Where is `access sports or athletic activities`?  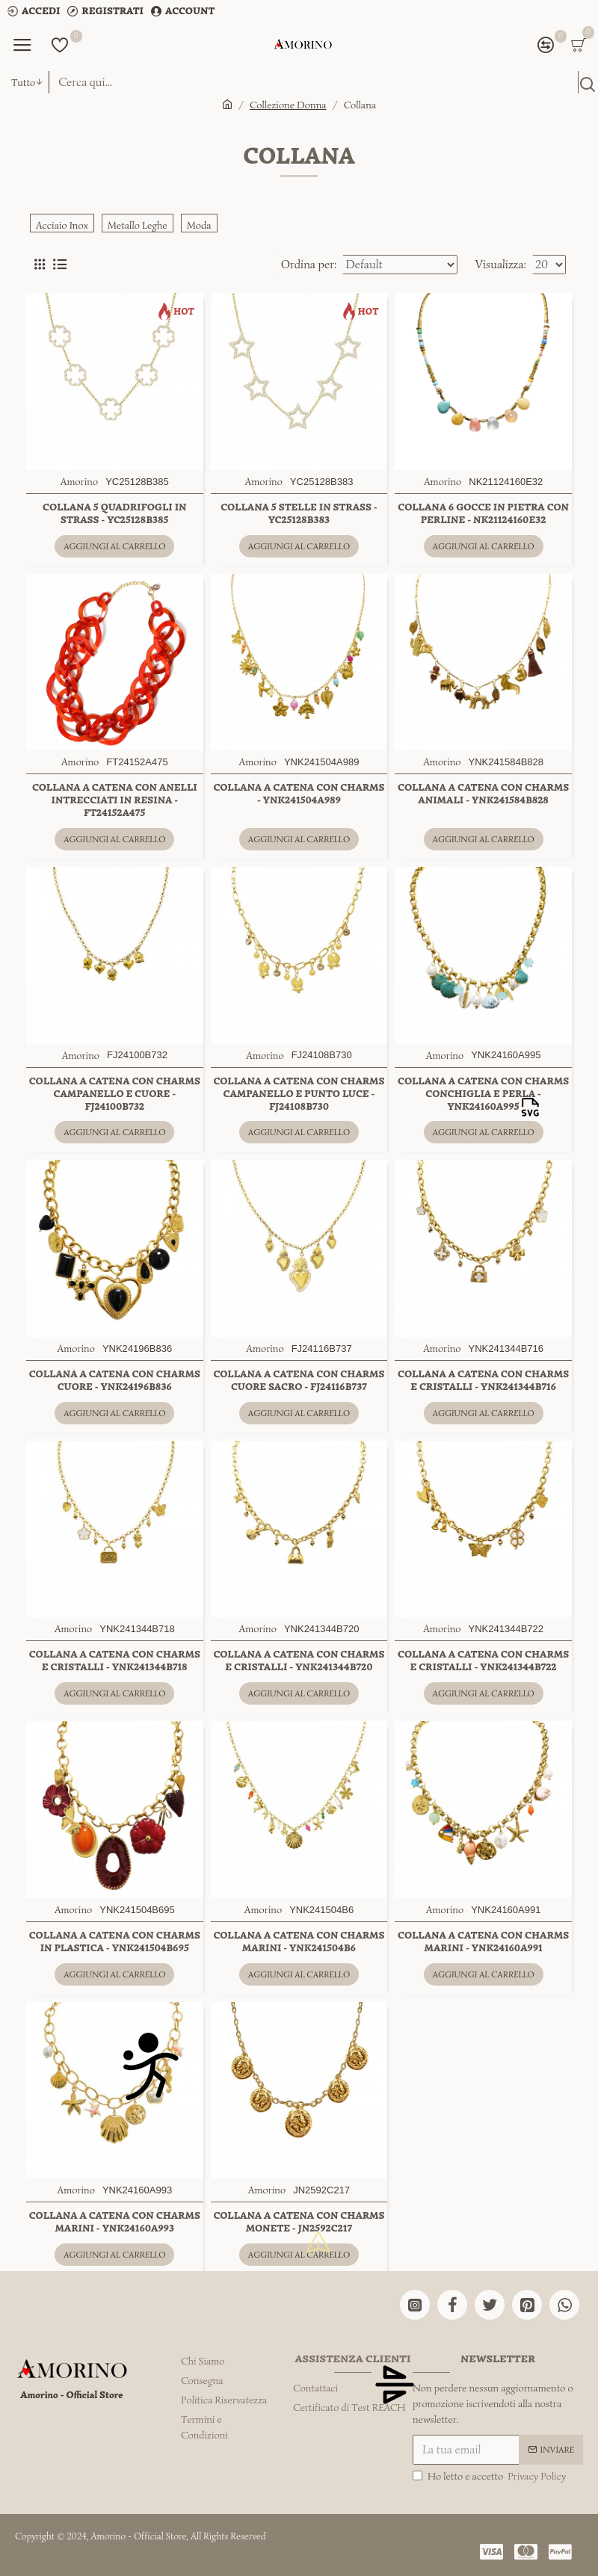
access sports or athletic activities is located at coordinates (148, 2065).